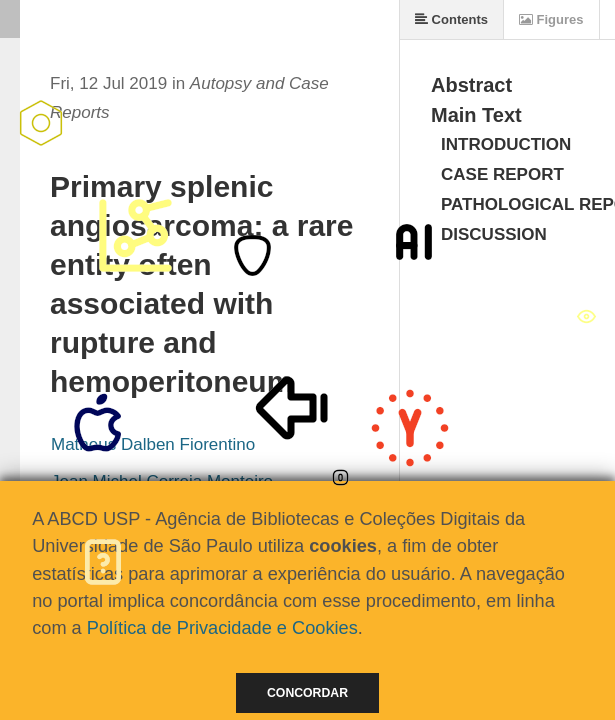  I want to click on view scatter plot data visualization, so click(135, 235).